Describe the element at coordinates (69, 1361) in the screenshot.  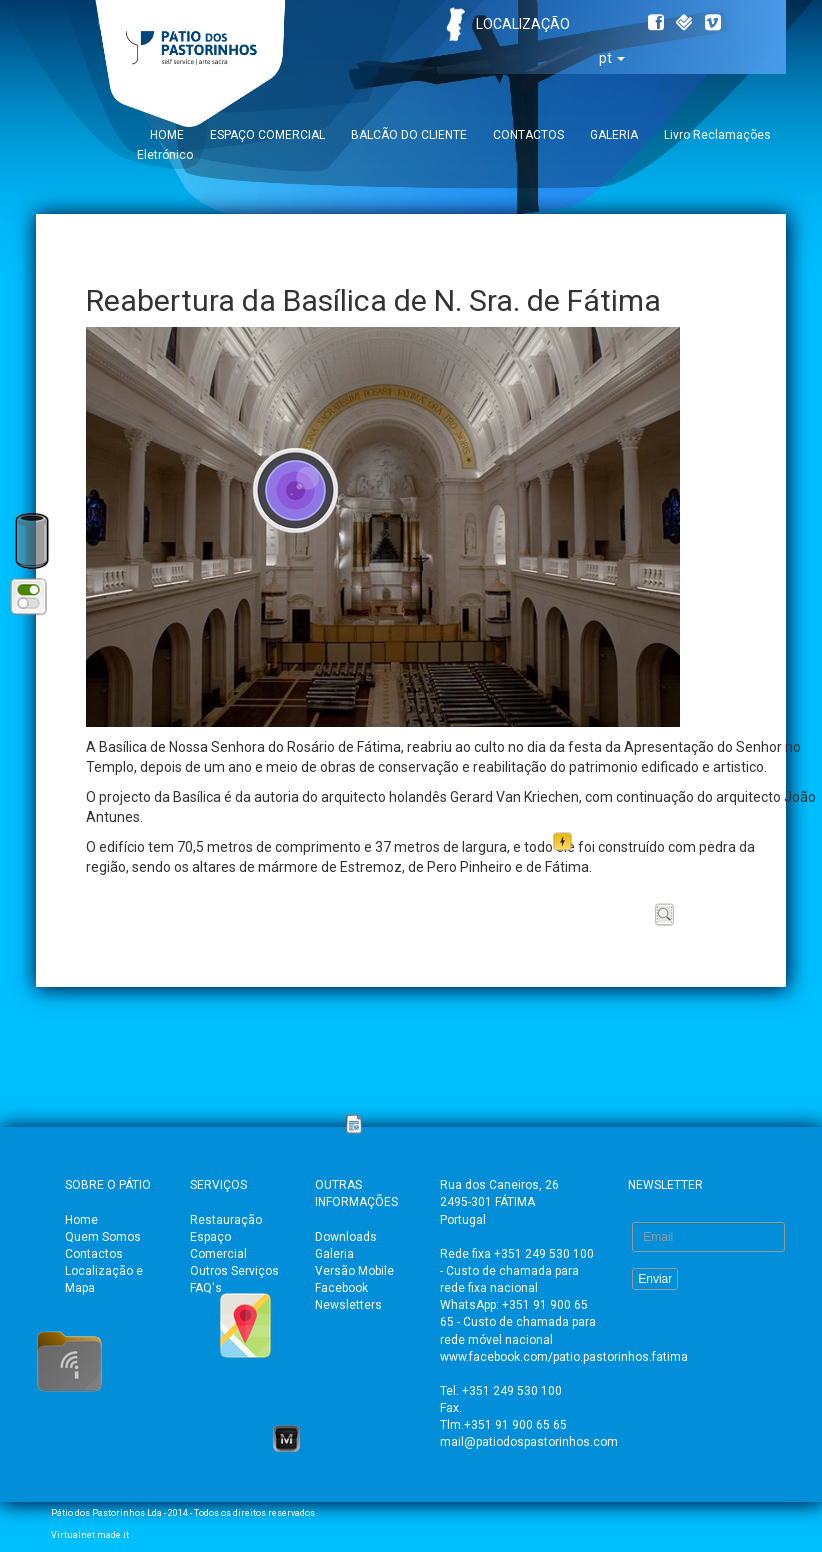
I see `open insync cloud sync folder` at that location.